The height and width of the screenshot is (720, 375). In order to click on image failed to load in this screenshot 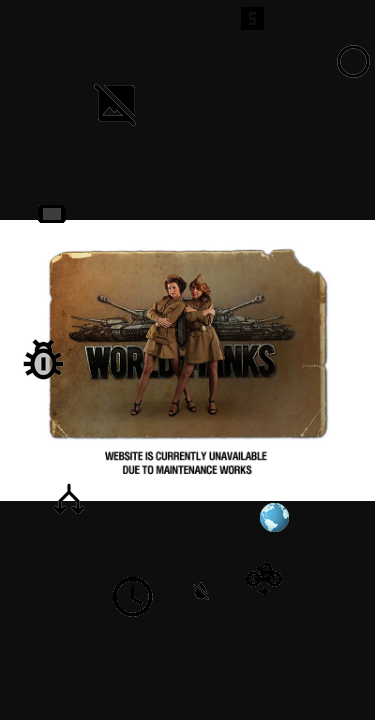, I will do `click(116, 103)`.